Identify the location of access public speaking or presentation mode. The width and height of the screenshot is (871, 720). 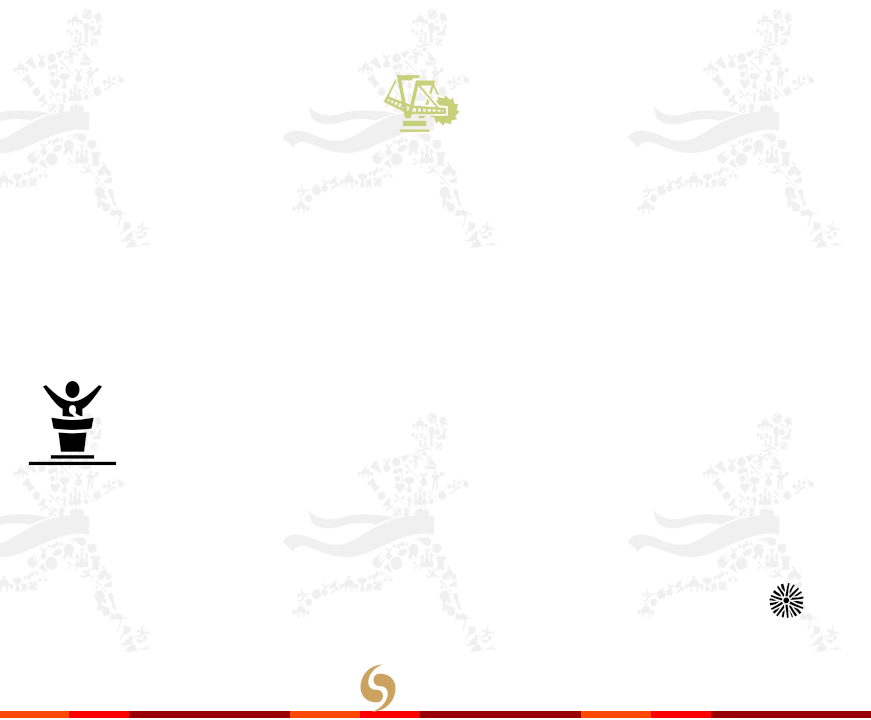
(72, 421).